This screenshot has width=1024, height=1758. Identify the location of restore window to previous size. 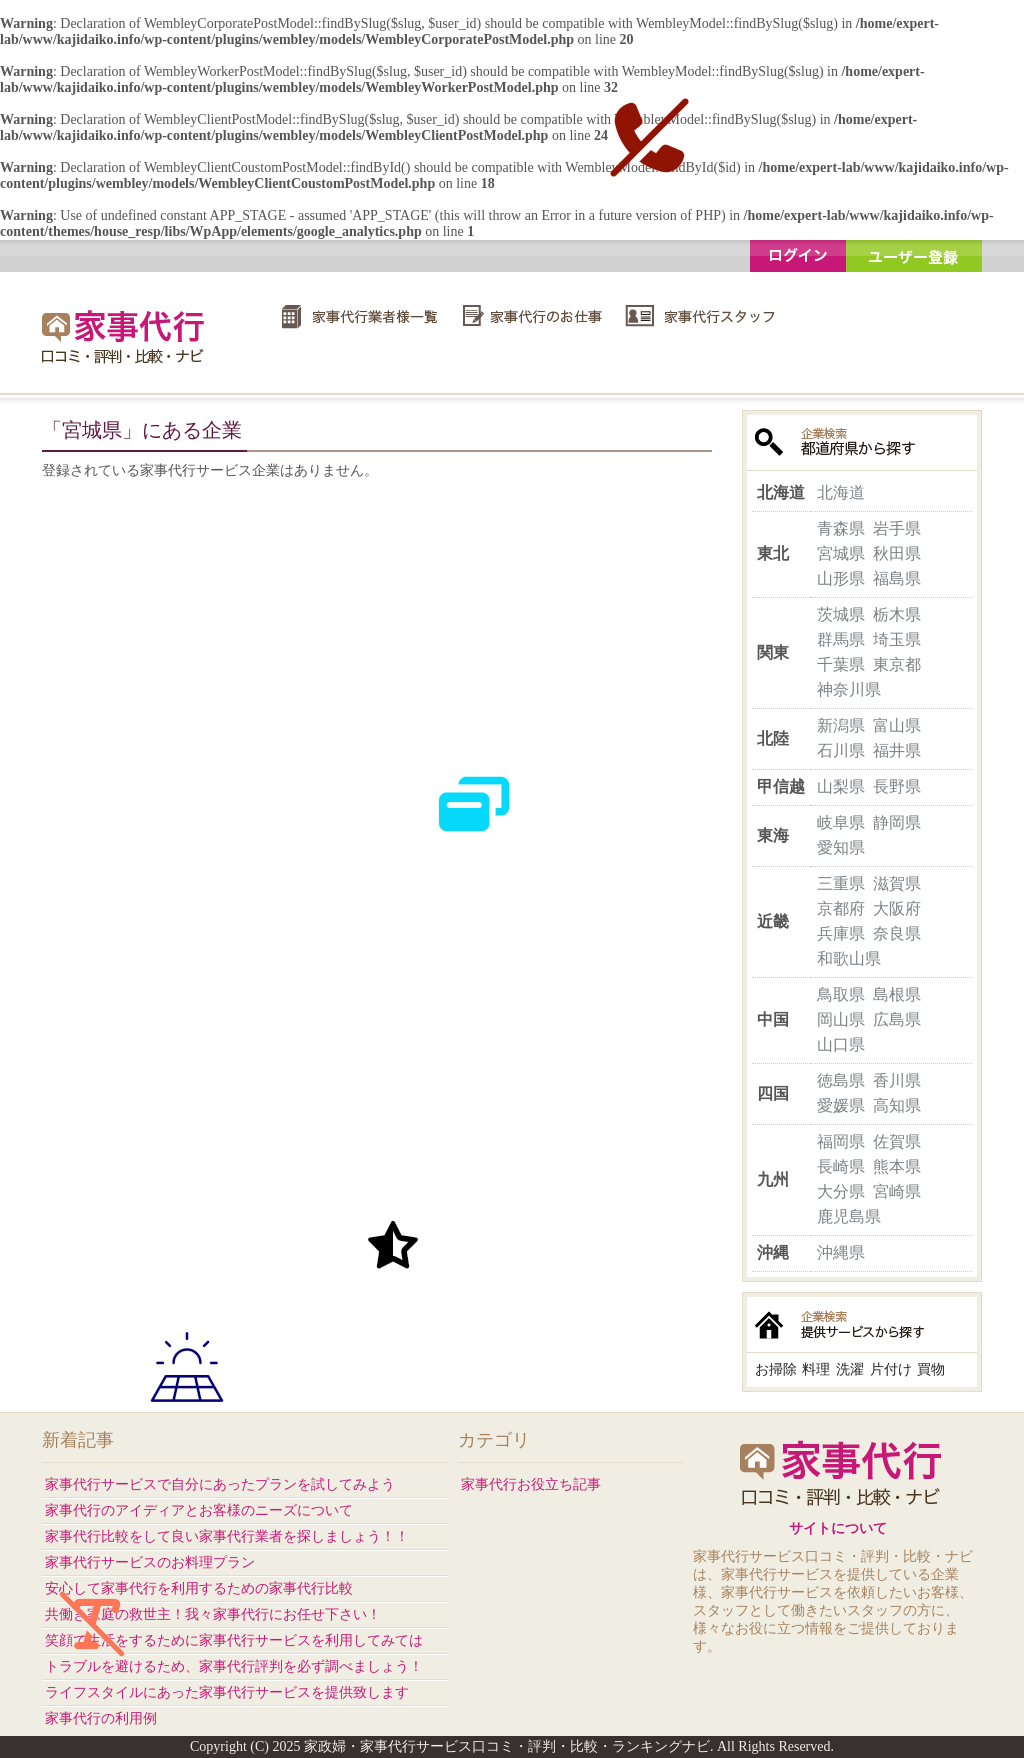
(474, 804).